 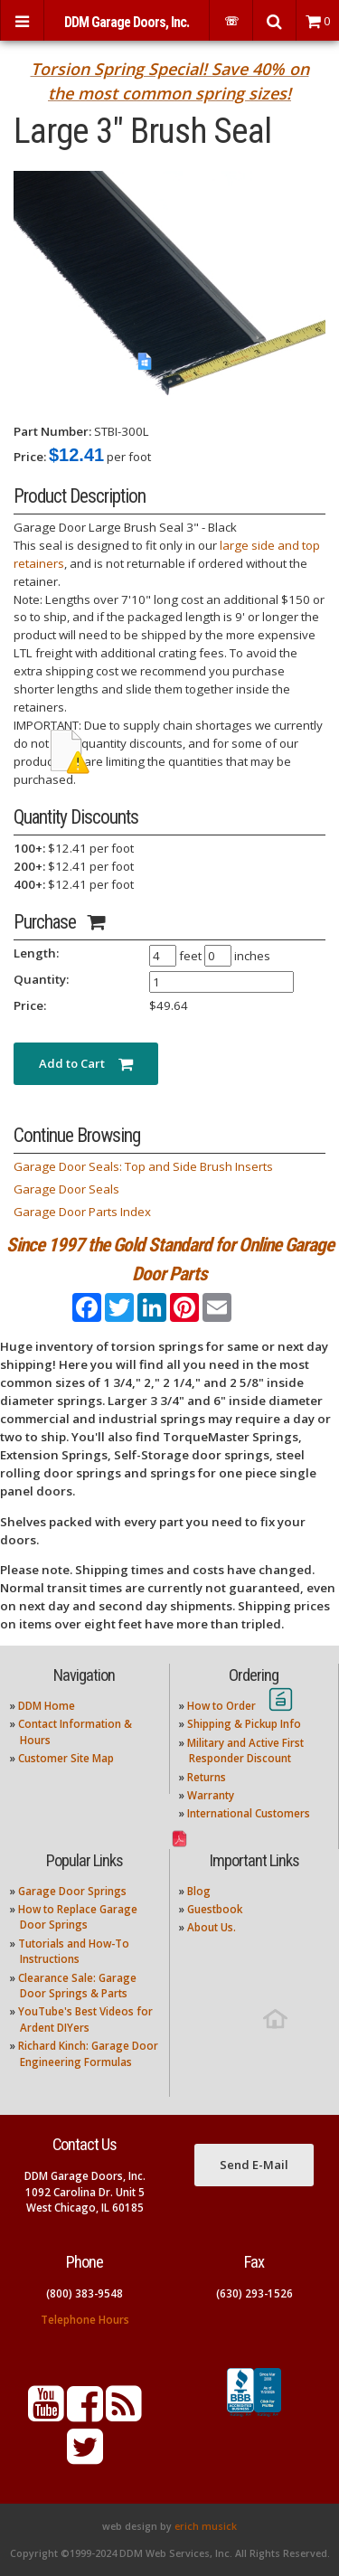 What do you see at coordinates (280, 1699) in the screenshot?
I see `open character map to insert special symbols` at bounding box center [280, 1699].